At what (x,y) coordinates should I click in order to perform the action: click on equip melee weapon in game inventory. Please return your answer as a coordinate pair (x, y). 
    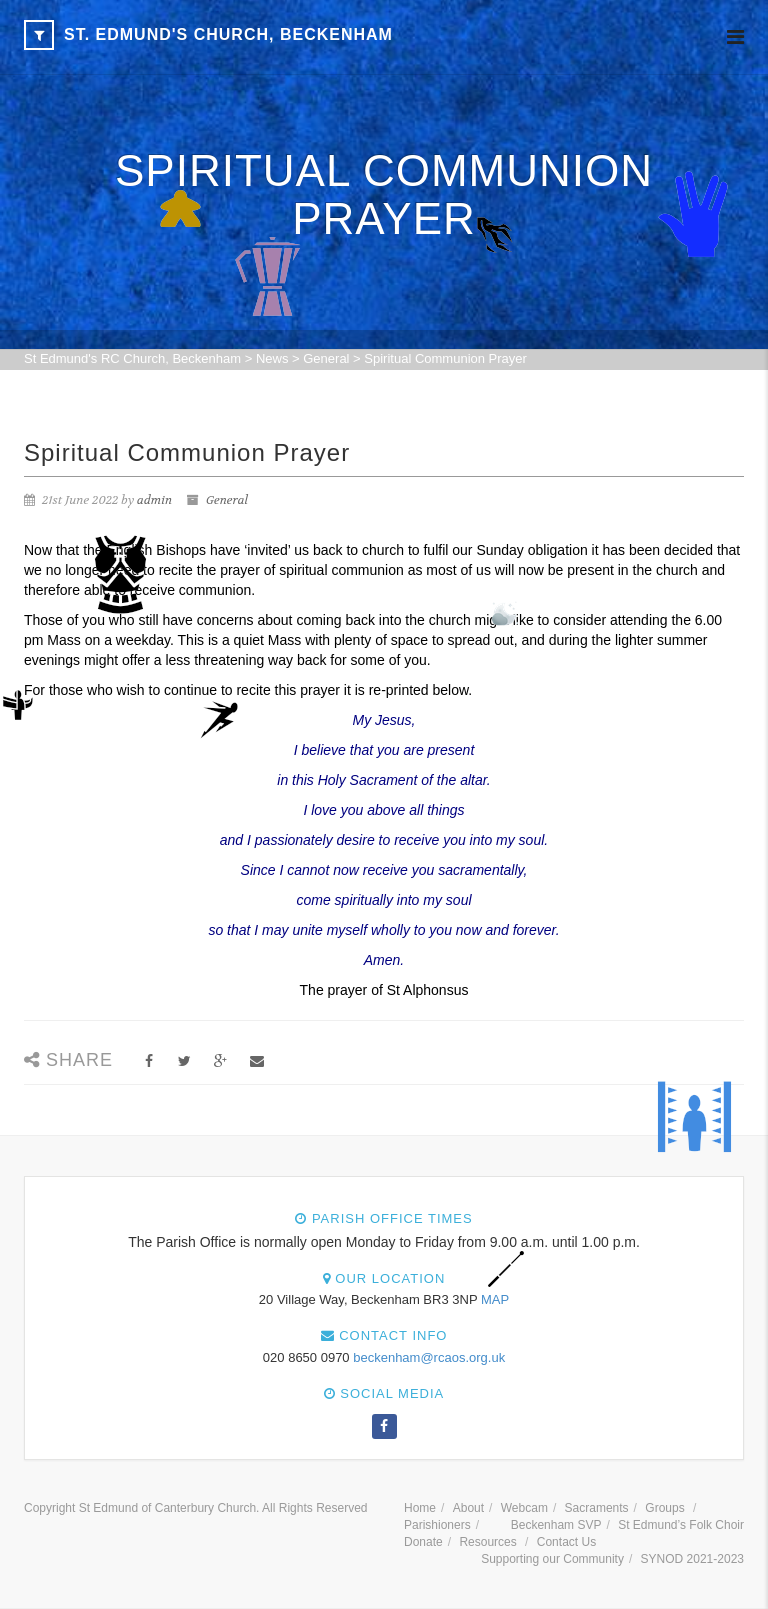
    Looking at the image, I should click on (506, 1269).